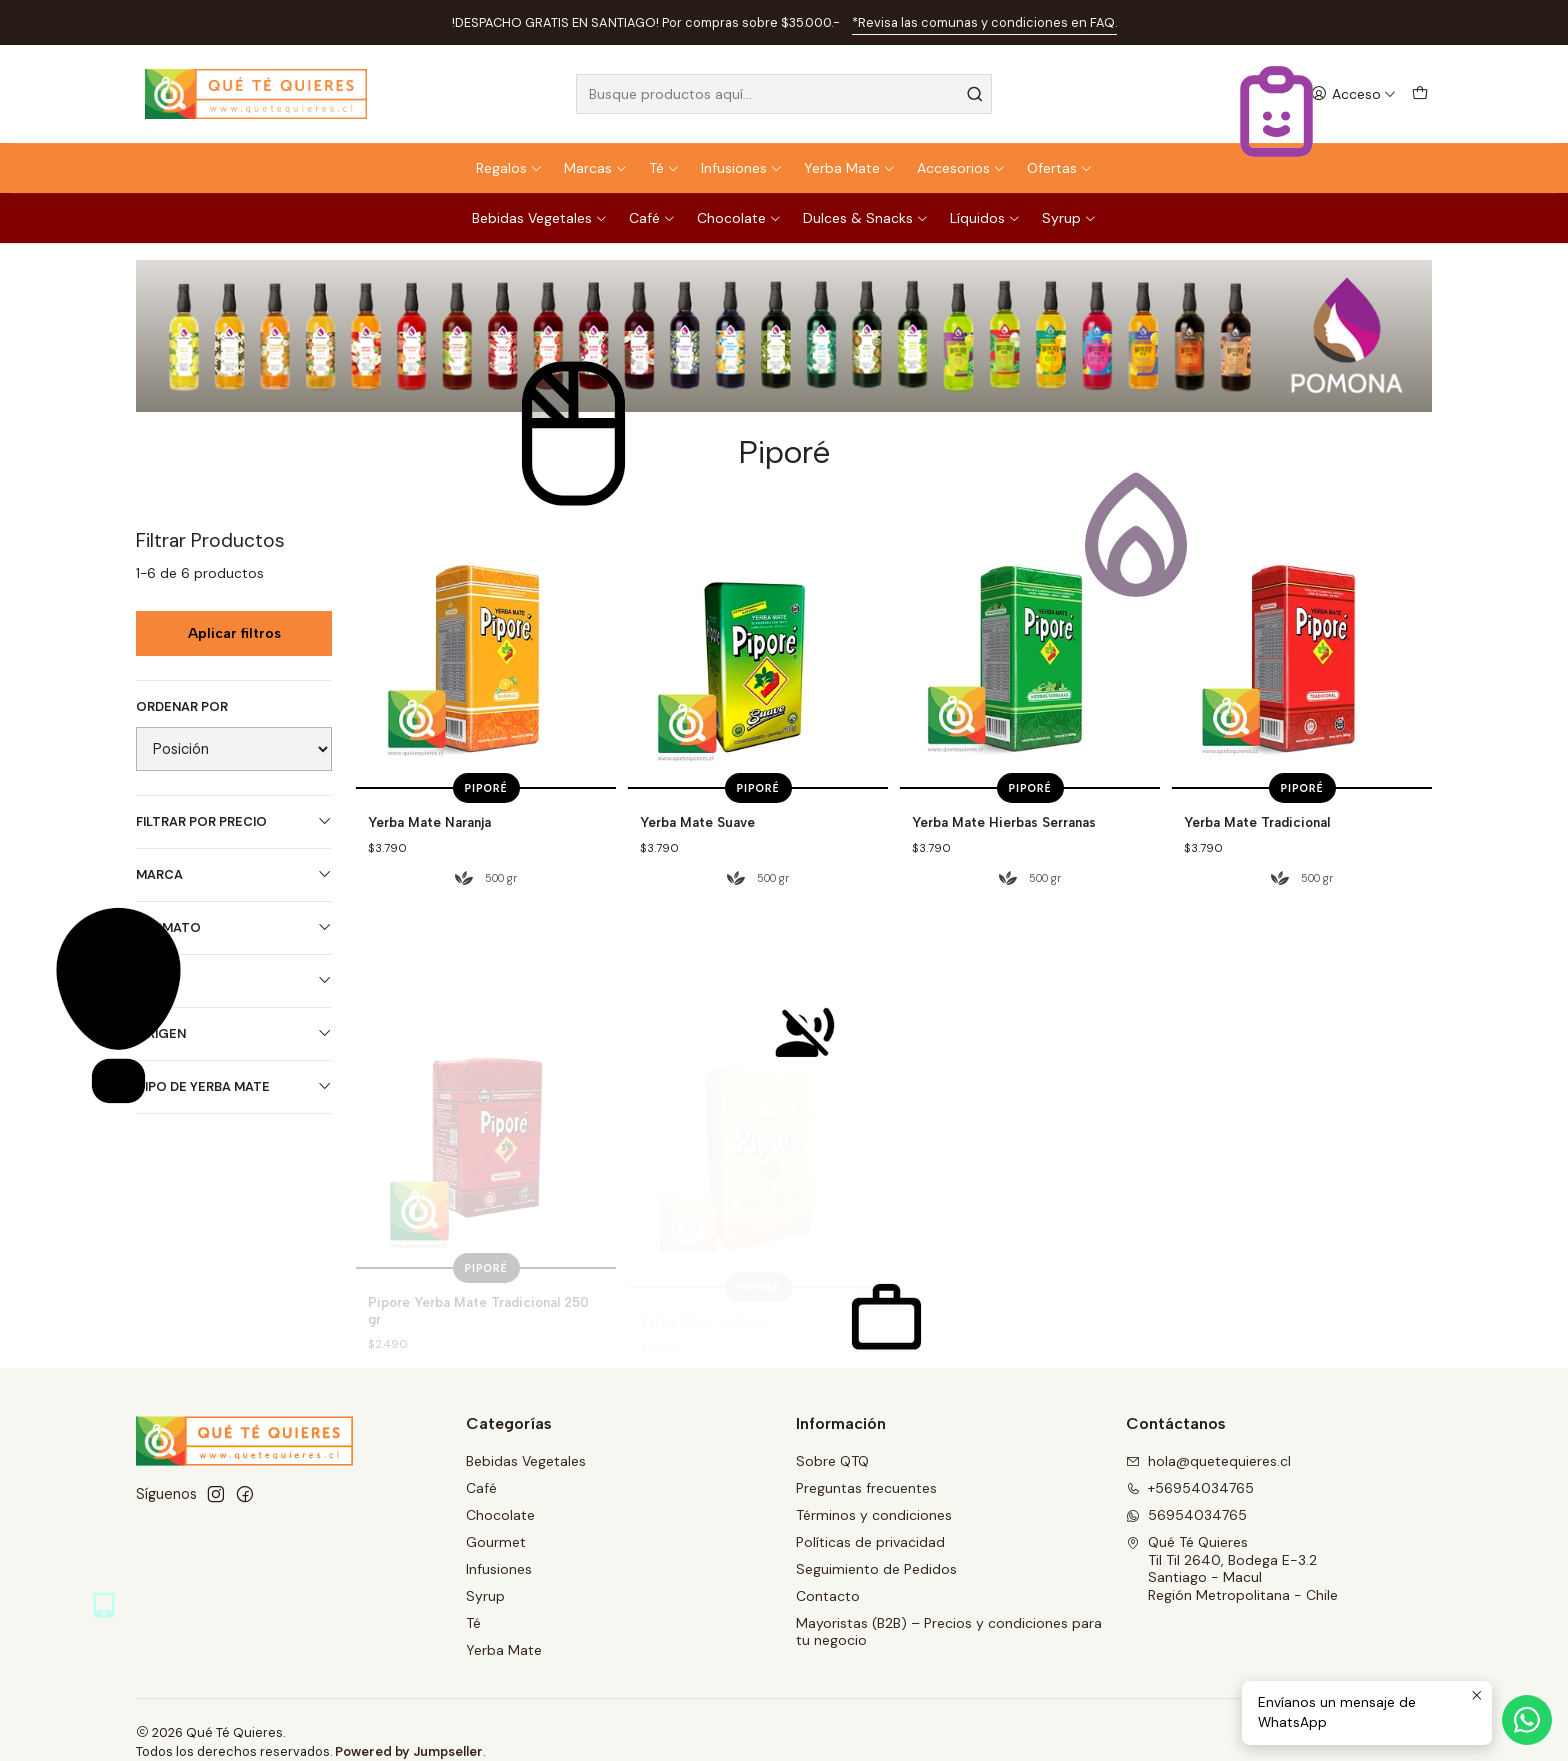 This screenshot has width=1568, height=1761. What do you see at coordinates (118, 1005) in the screenshot?
I see `access travel or adventure features` at bounding box center [118, 1005].